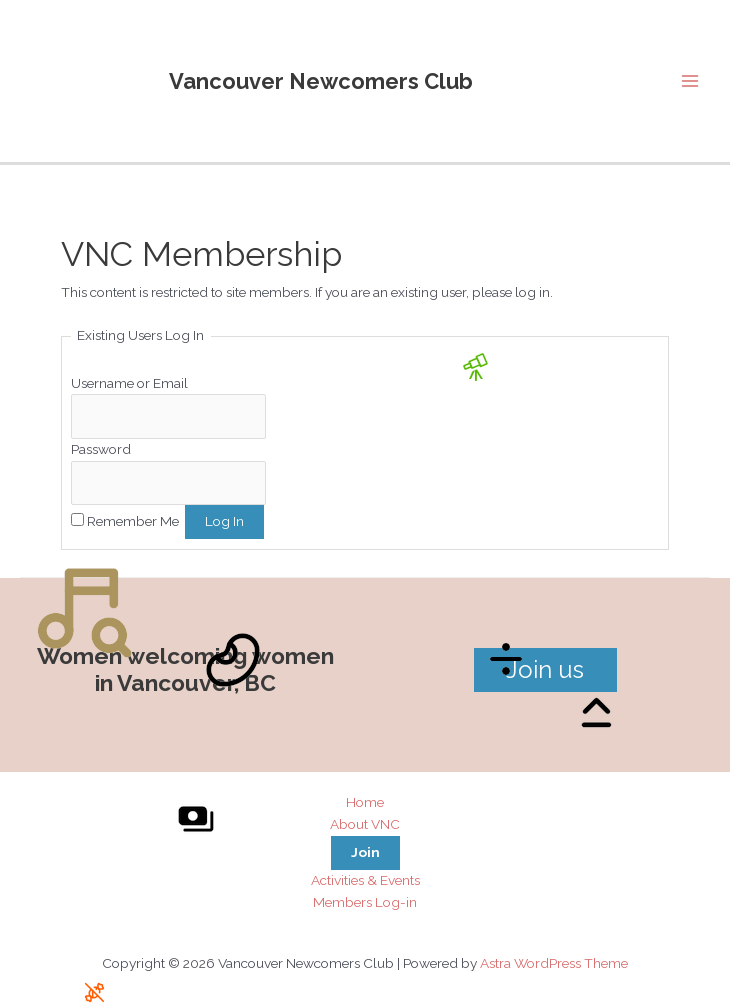 The width and height of the screenshot is (730, 1005). What do you see at coordinates (82, 608) in the screenshot?
I see `search for songs or music` at bounding box center [82, 608].